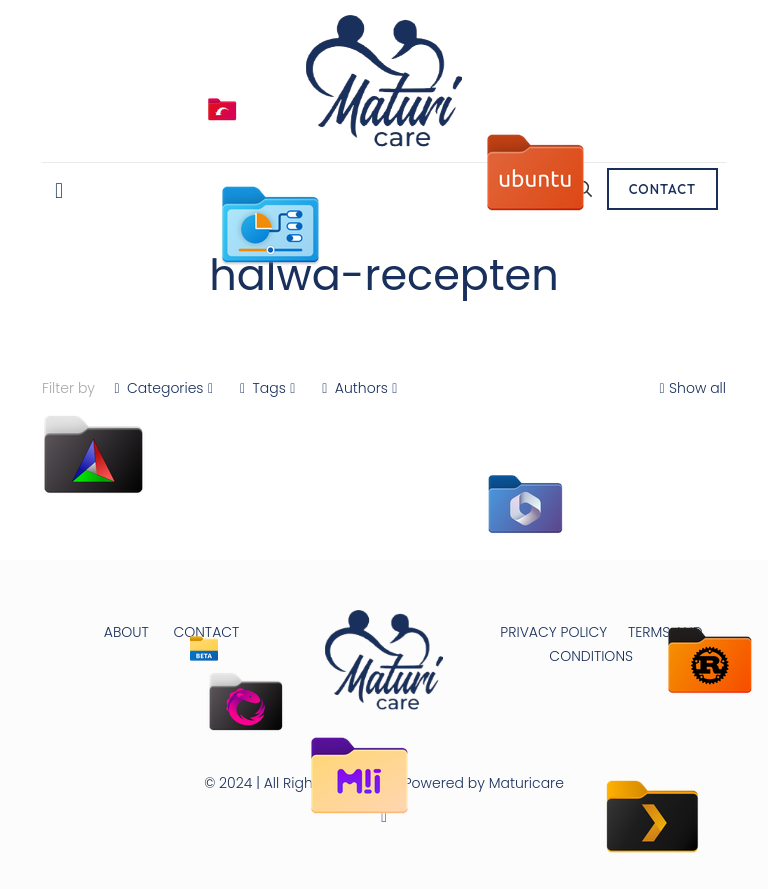  I want to click on open wondershare filmii video projects folder, so click(359, 778).